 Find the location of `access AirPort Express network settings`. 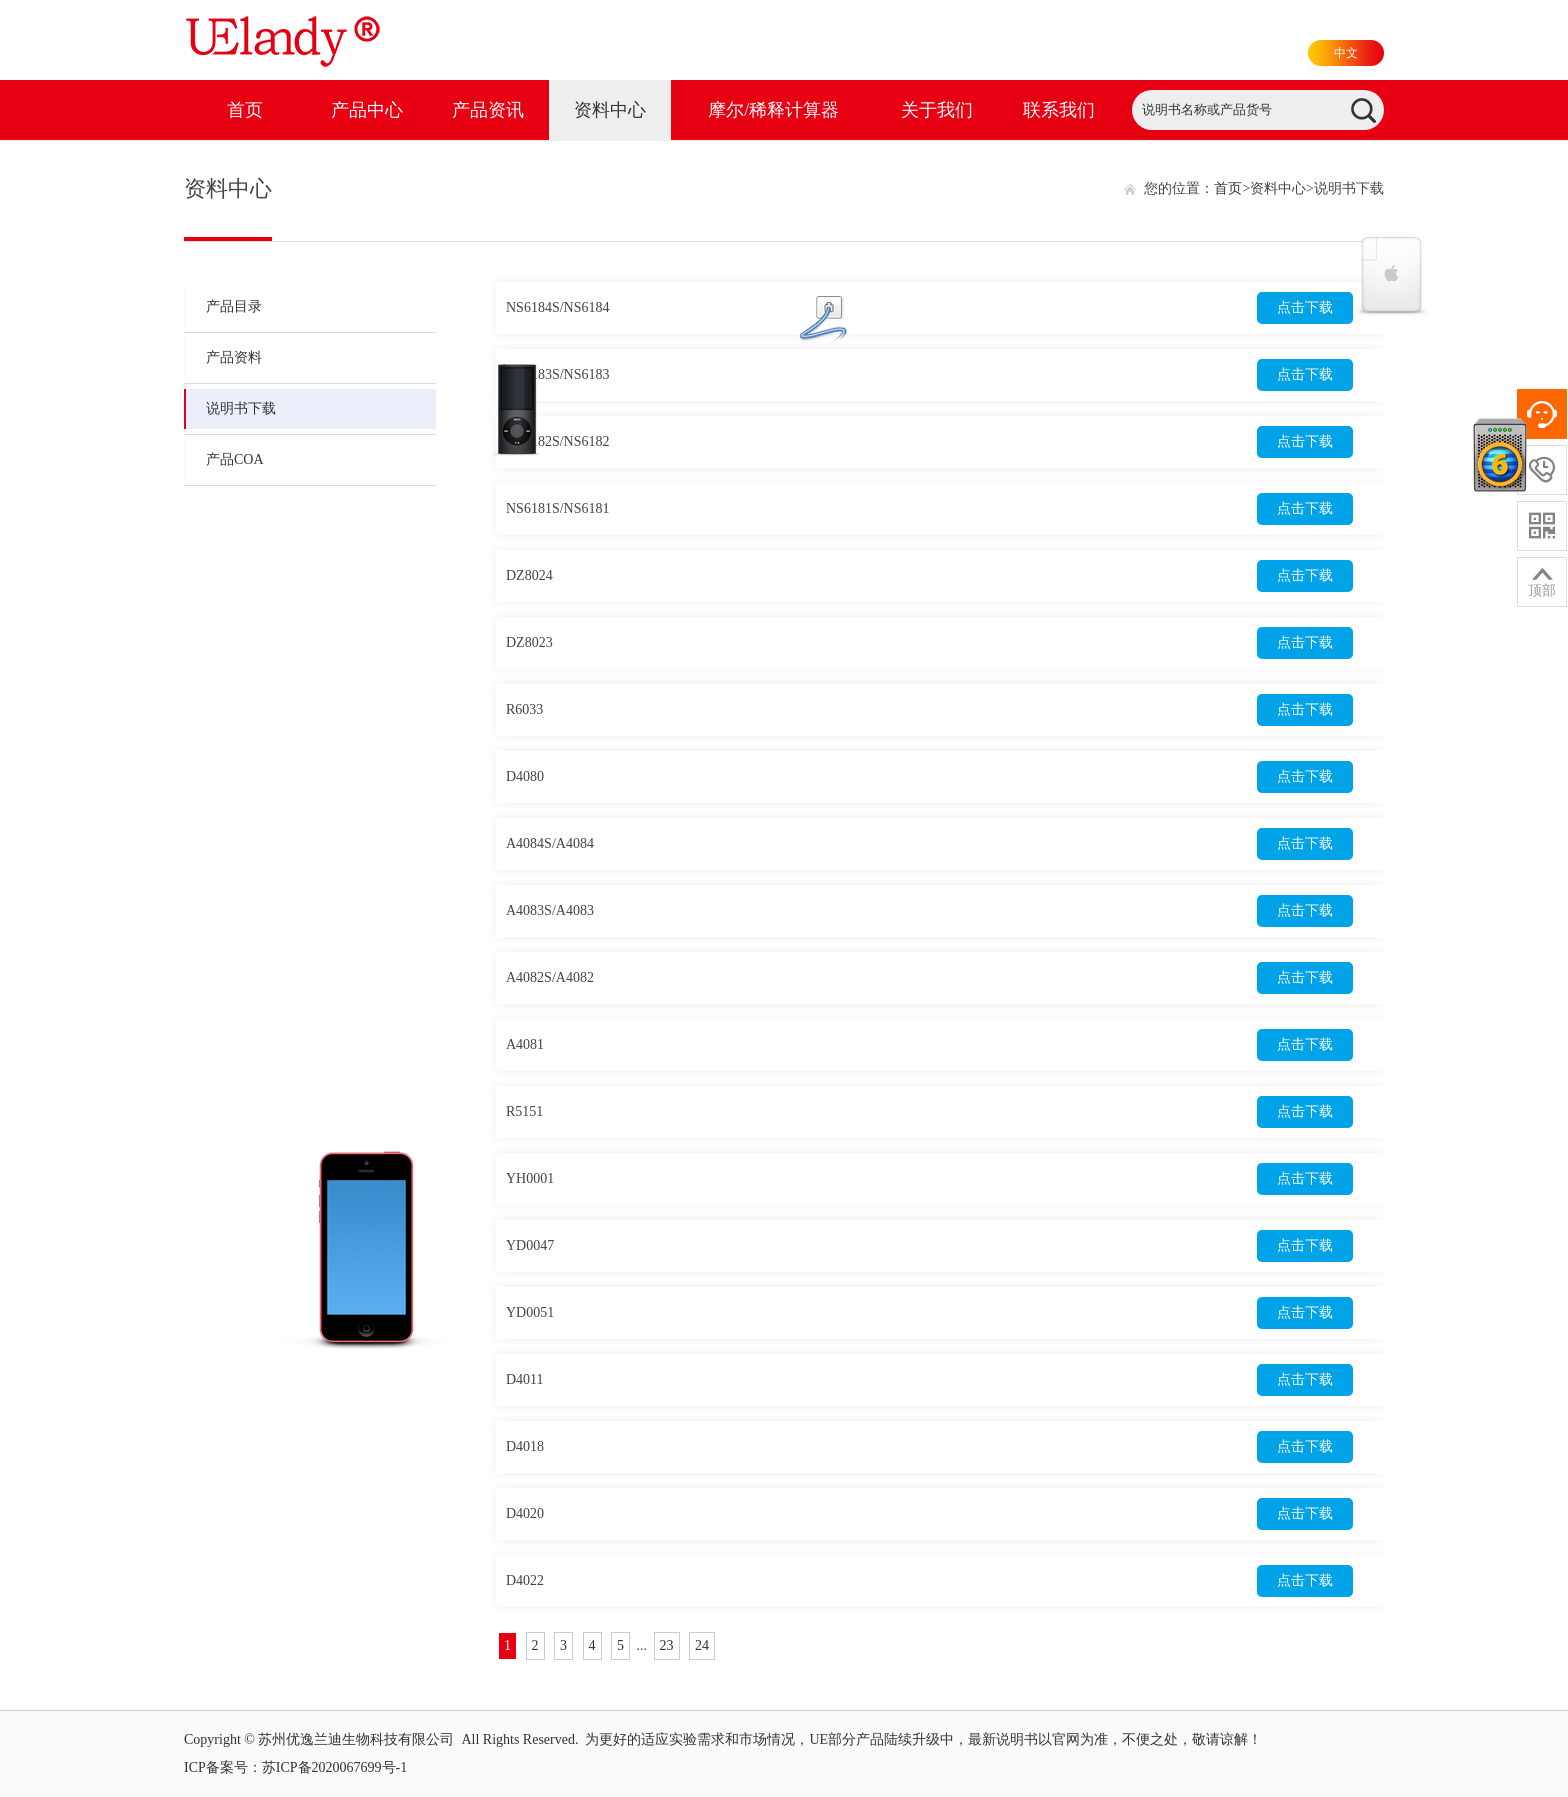

access AirPort Express network settings is located at coordinates (1391, 274).